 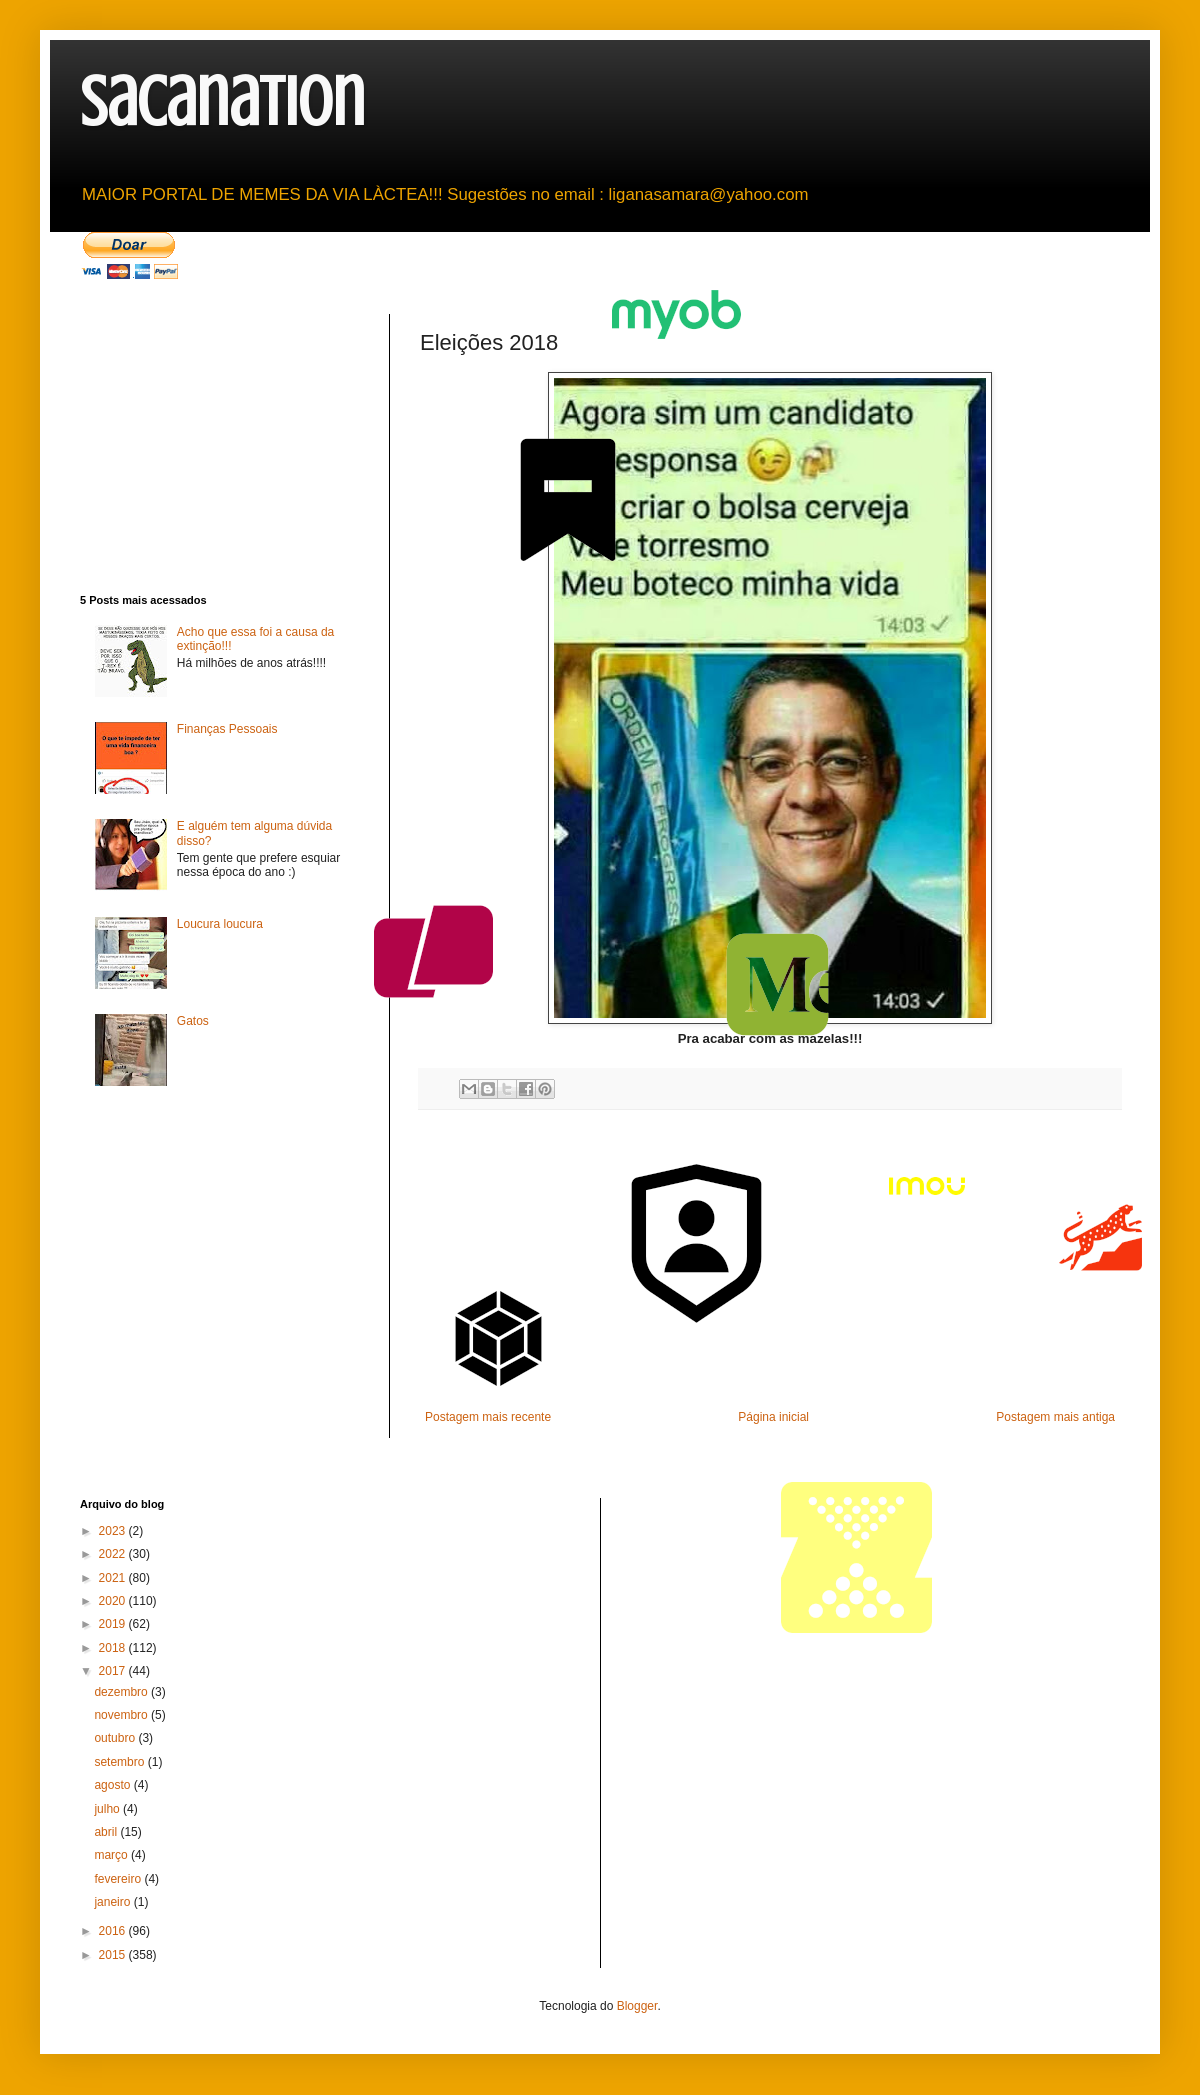 What do you see at coordinates (777, 984) in the screenshot?
I see `open Medium app or website` at bounding box center [777, 984].